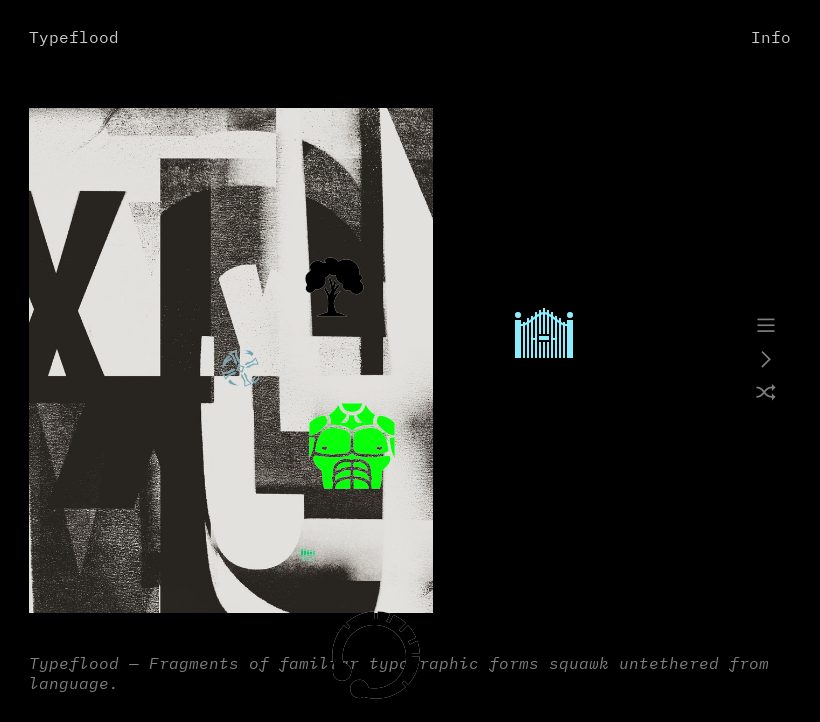 The width and height of the screenshot is (820, 722). Describe the element at coordinates (334, 286) in the screenshot. I see `select beech tree type in a nature or forestry game` at that location.